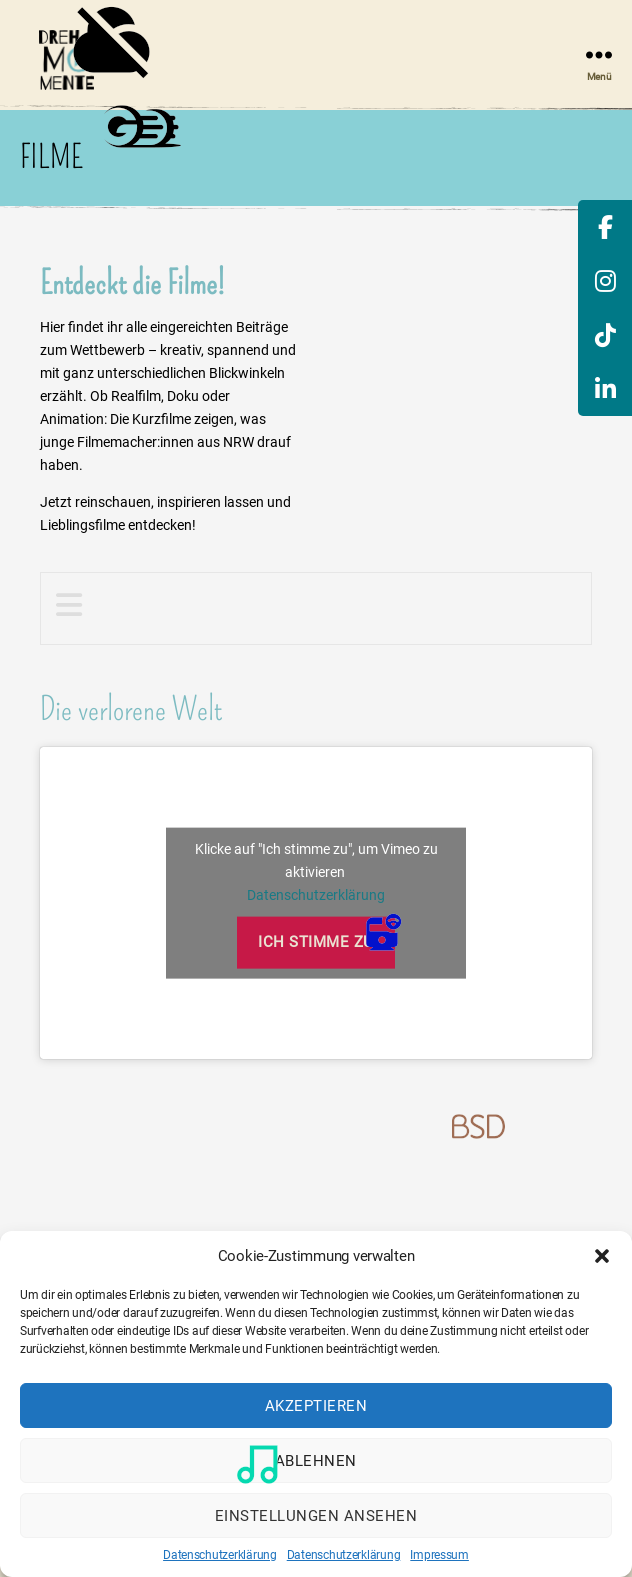 This screenshot has width=632, height=1577. Describe the element at coordinates (111, 41) in the screenshot. I see `cloud sync is disabled or unavailable` at that location.